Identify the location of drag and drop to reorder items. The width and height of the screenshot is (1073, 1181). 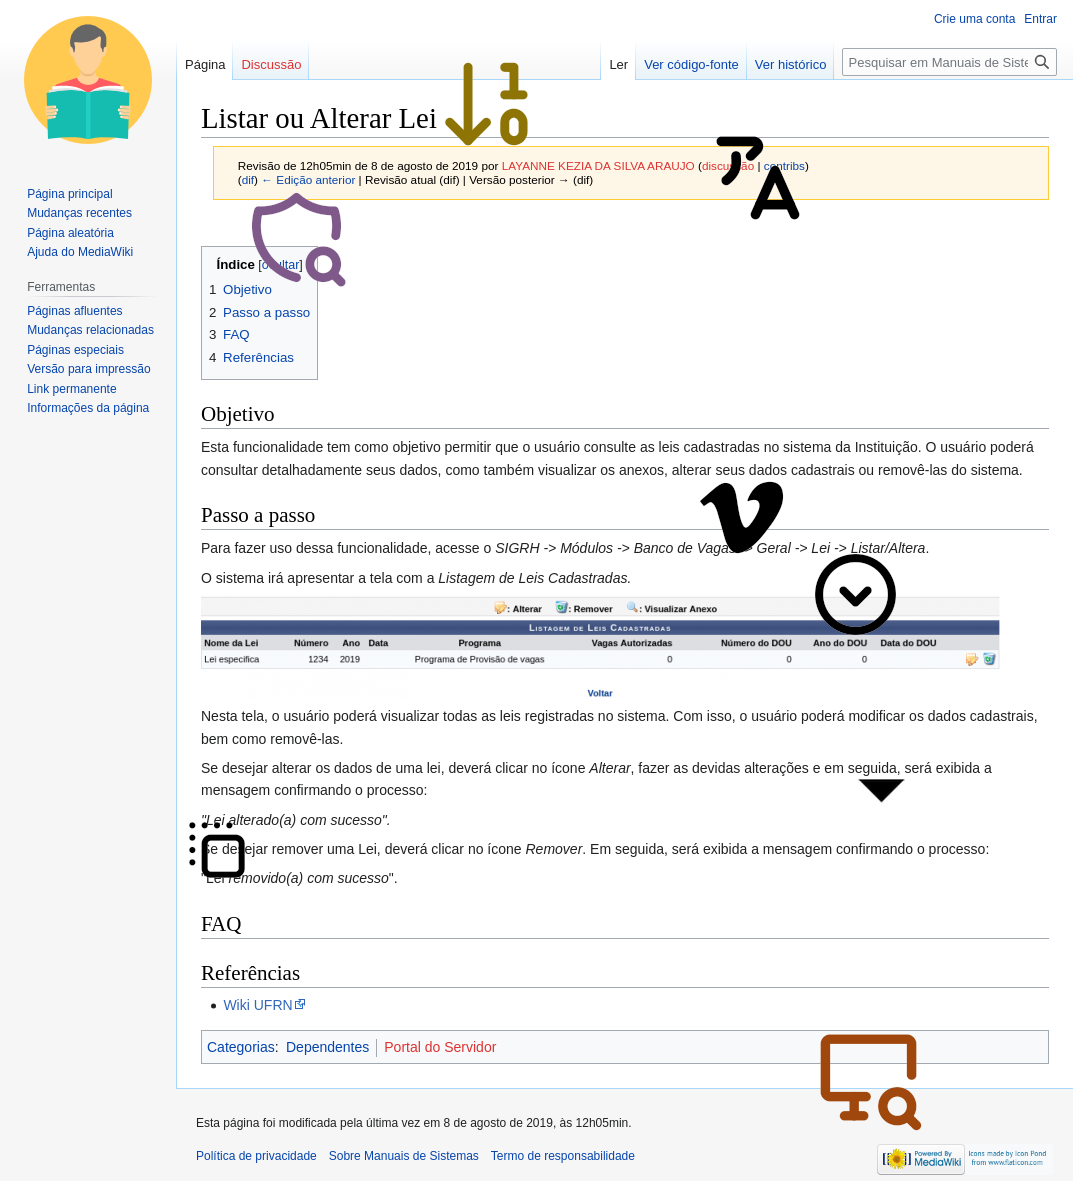
(217, 850).